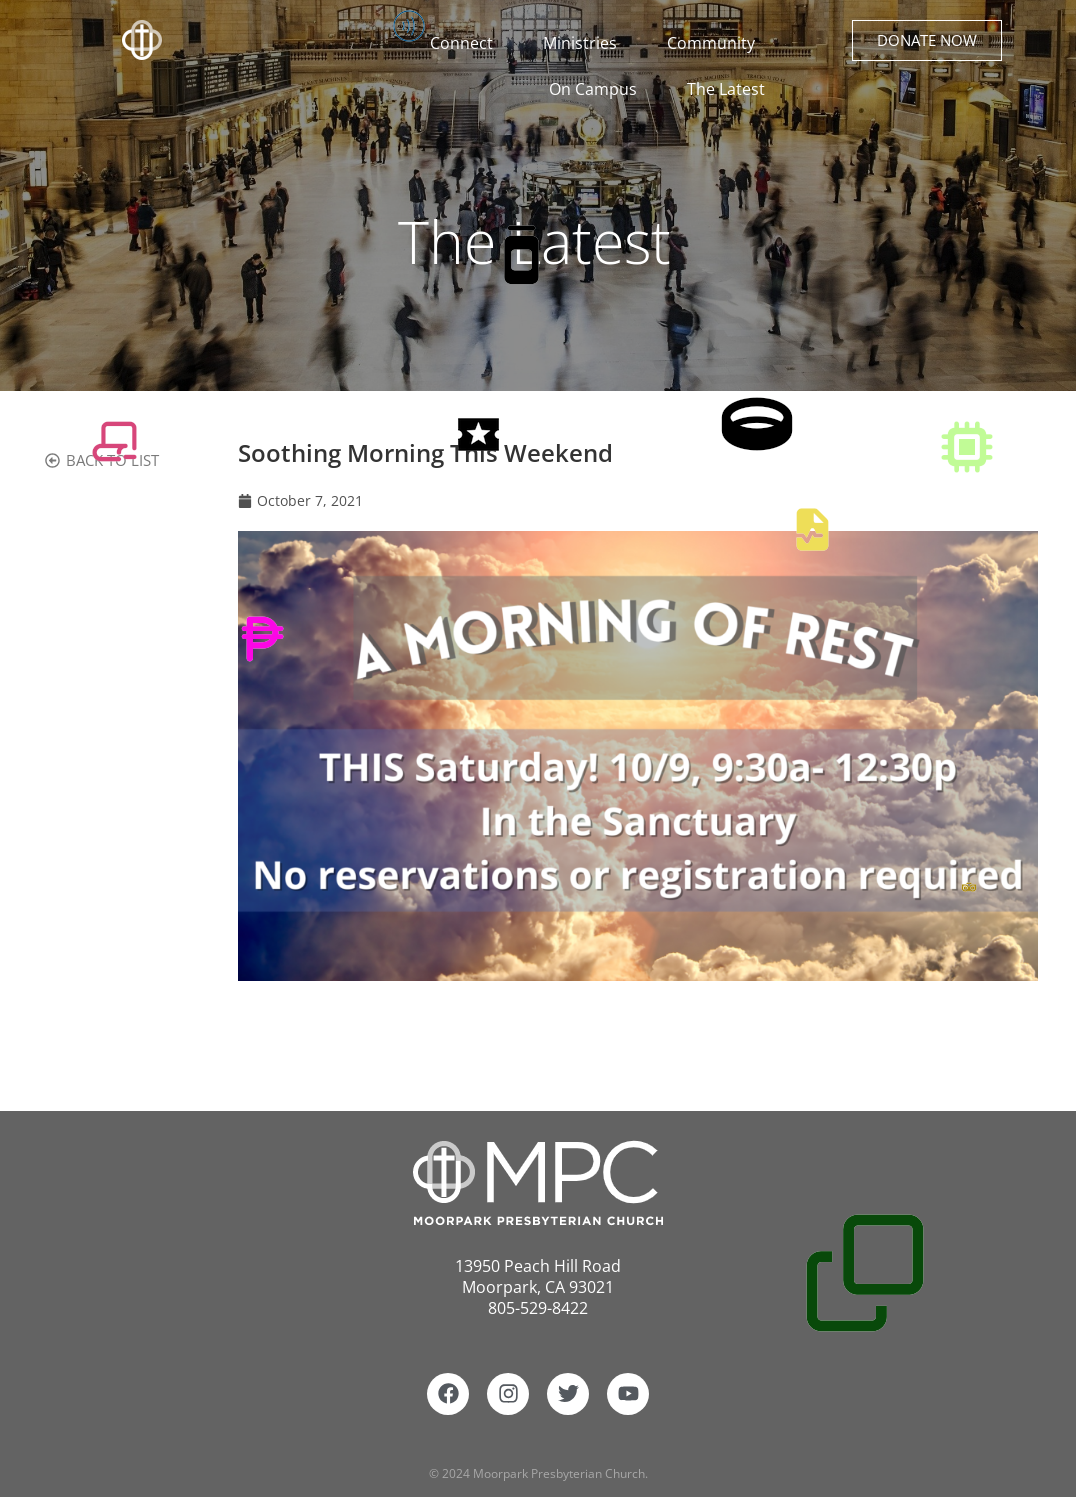 This screenshot has height=1497, width=1076. What do you see at coordinates (812, 529) in the screenshot?
I see `view audio or sound file` at bounding box center [812, 529].